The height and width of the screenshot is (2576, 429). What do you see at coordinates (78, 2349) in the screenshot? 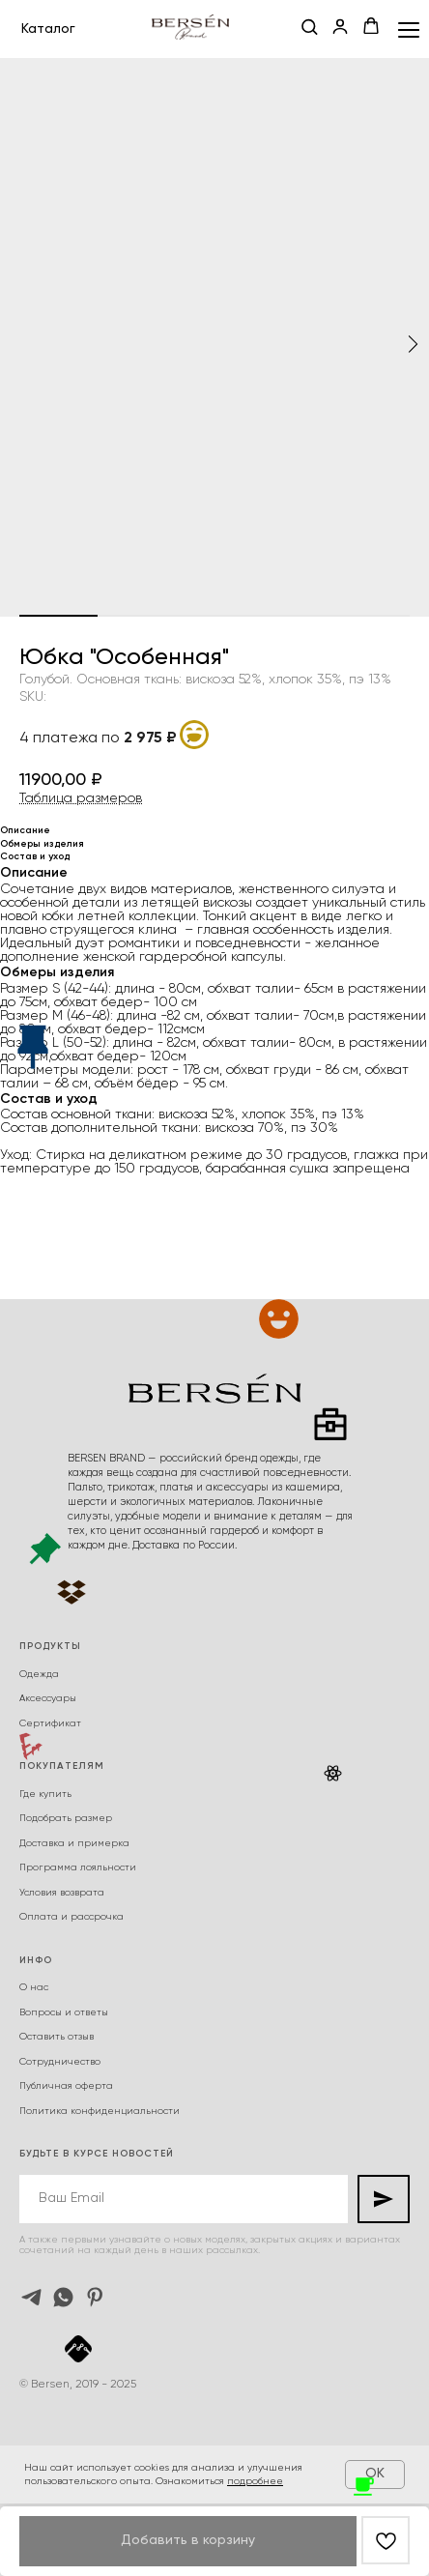
I see `mongoose.ws logo` at bounding box center [78, 2349].